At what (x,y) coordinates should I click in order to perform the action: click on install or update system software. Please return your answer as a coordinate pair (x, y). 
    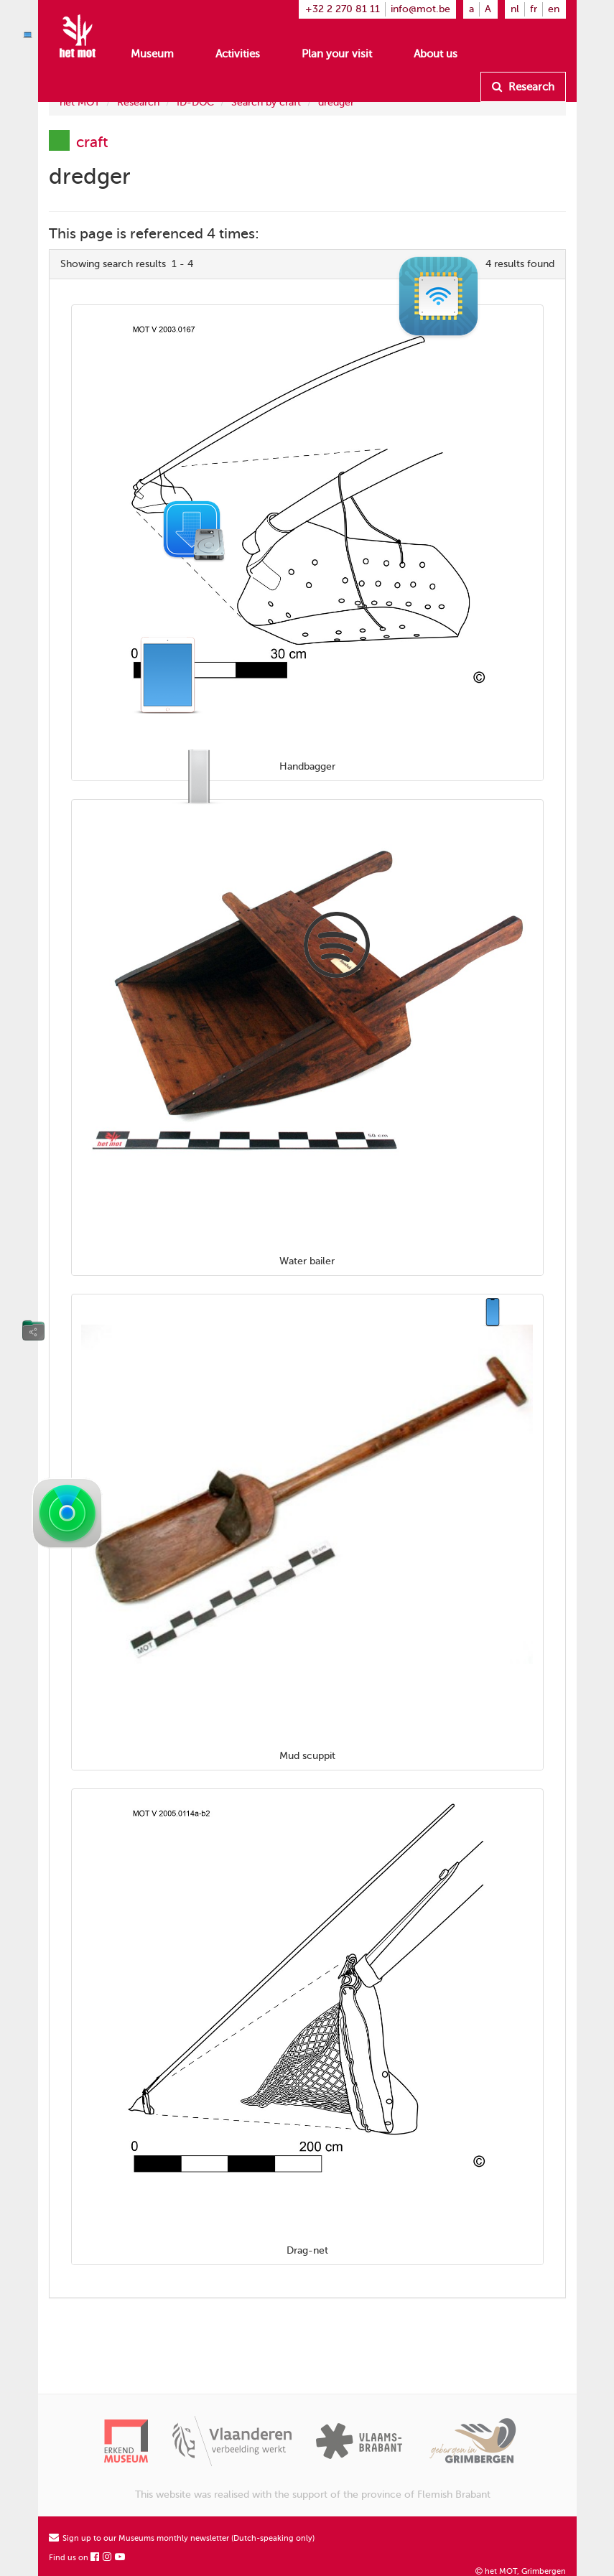
    Looking at the image, I should click on (192, 529).